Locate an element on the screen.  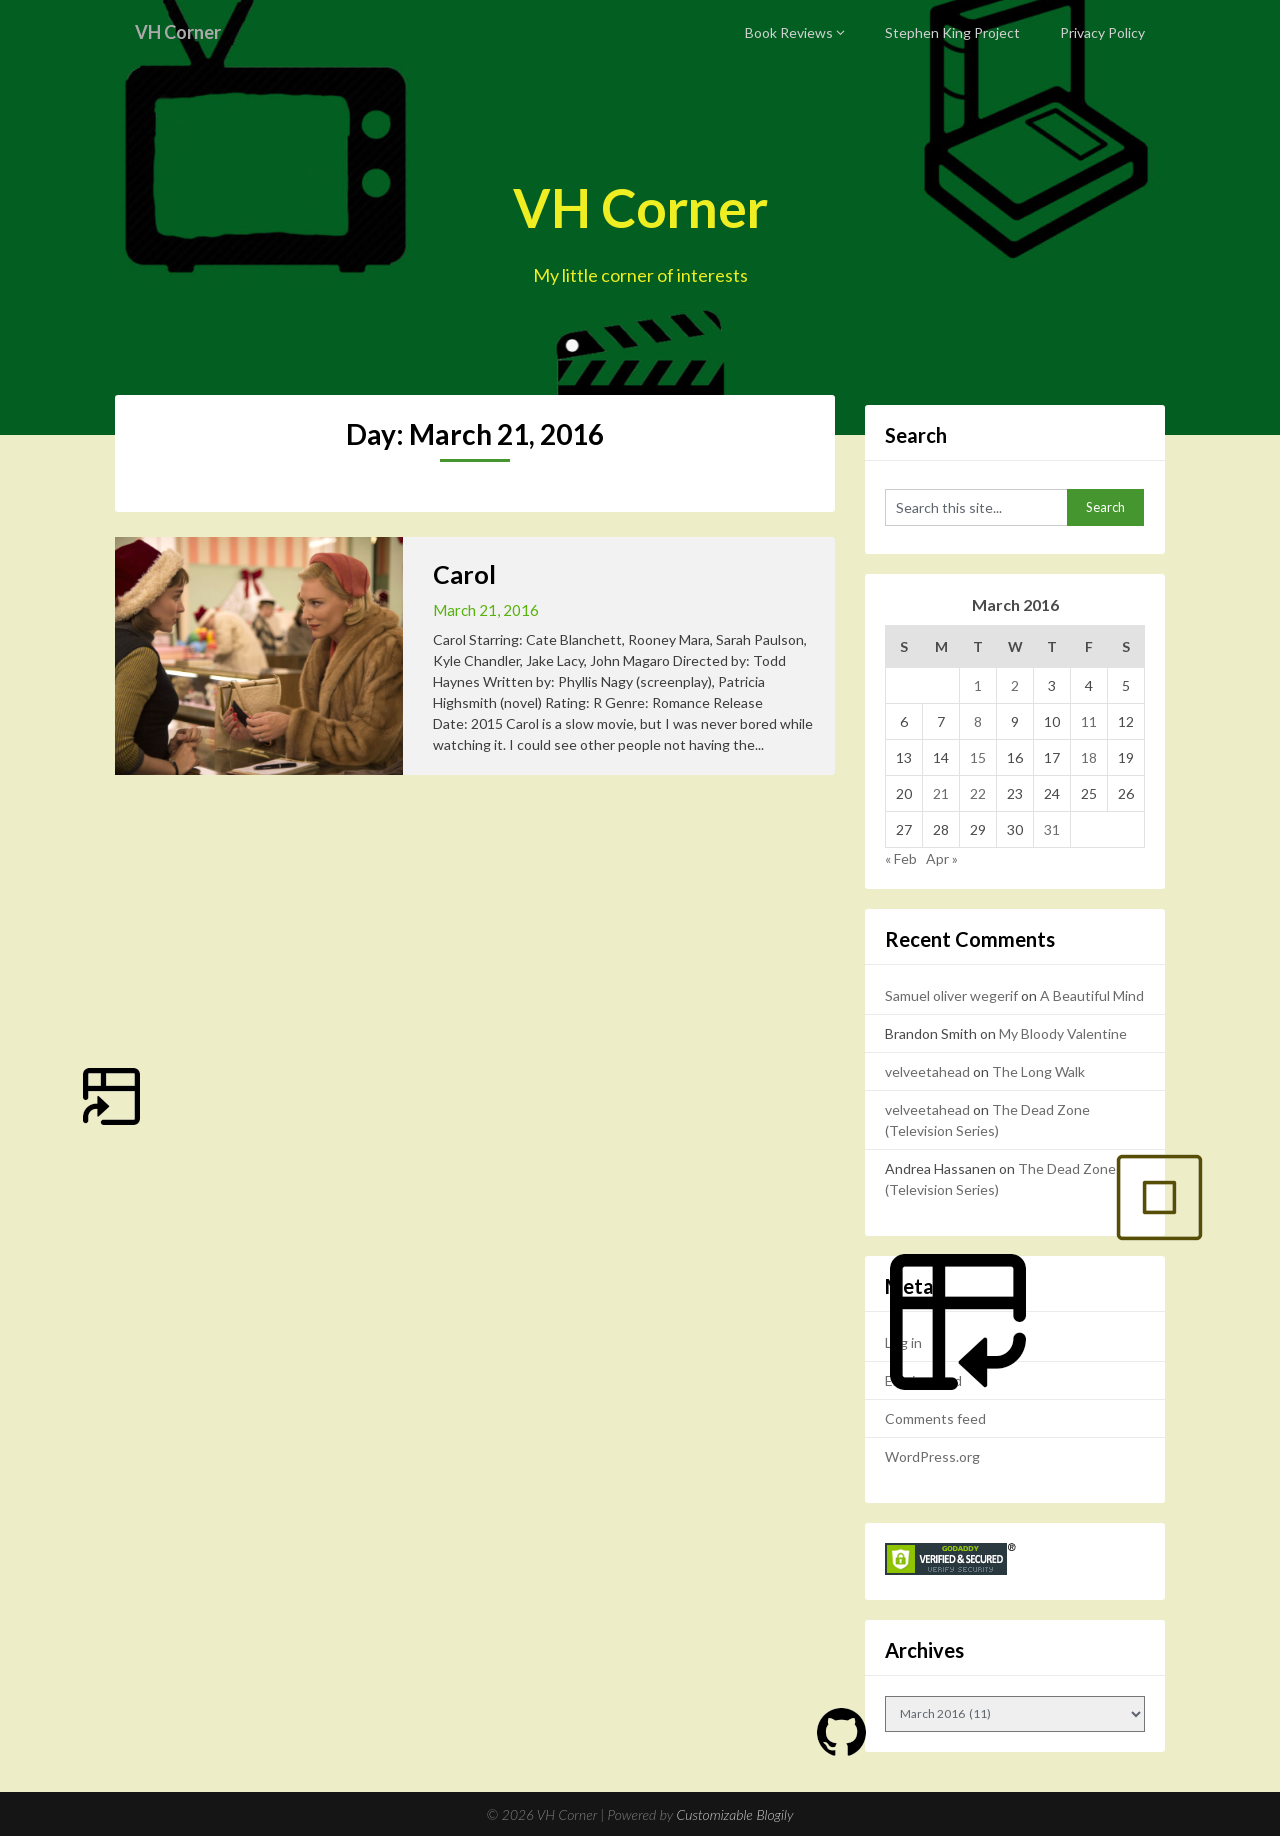
pivot table column in spreadsheet view is located at coordinates (958, 1322).